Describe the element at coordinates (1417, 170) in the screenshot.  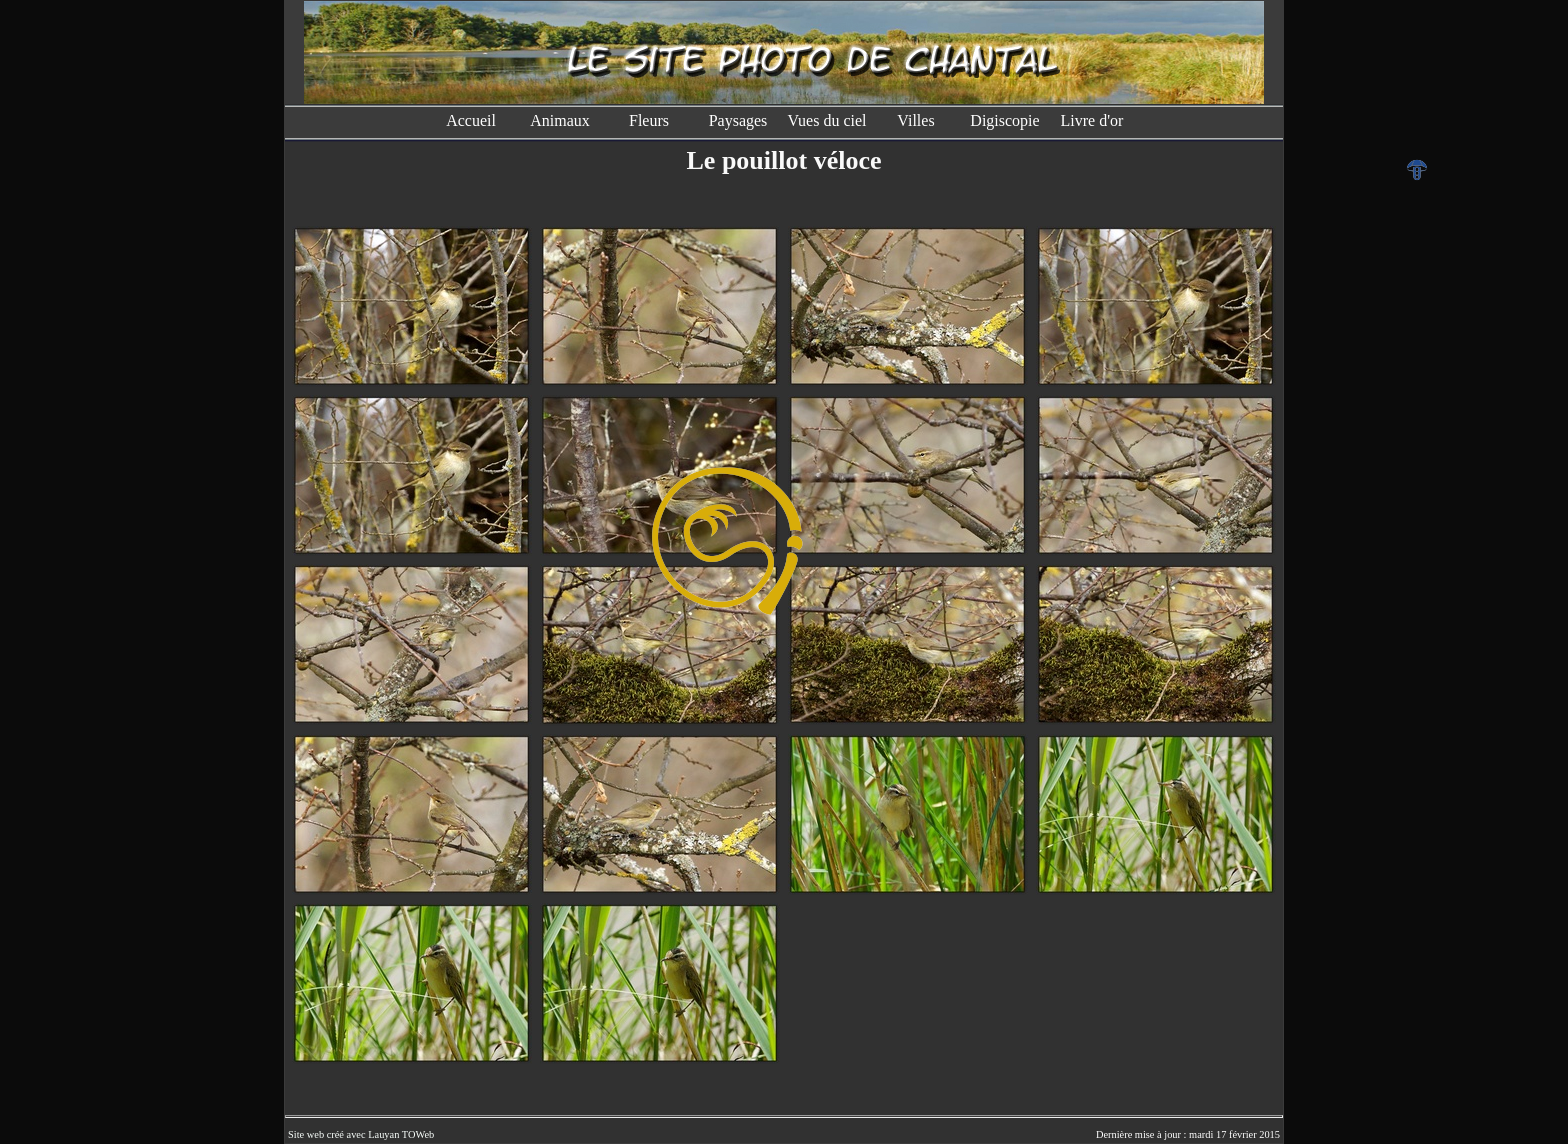
I see `game item or power-up mushroom` at that location.